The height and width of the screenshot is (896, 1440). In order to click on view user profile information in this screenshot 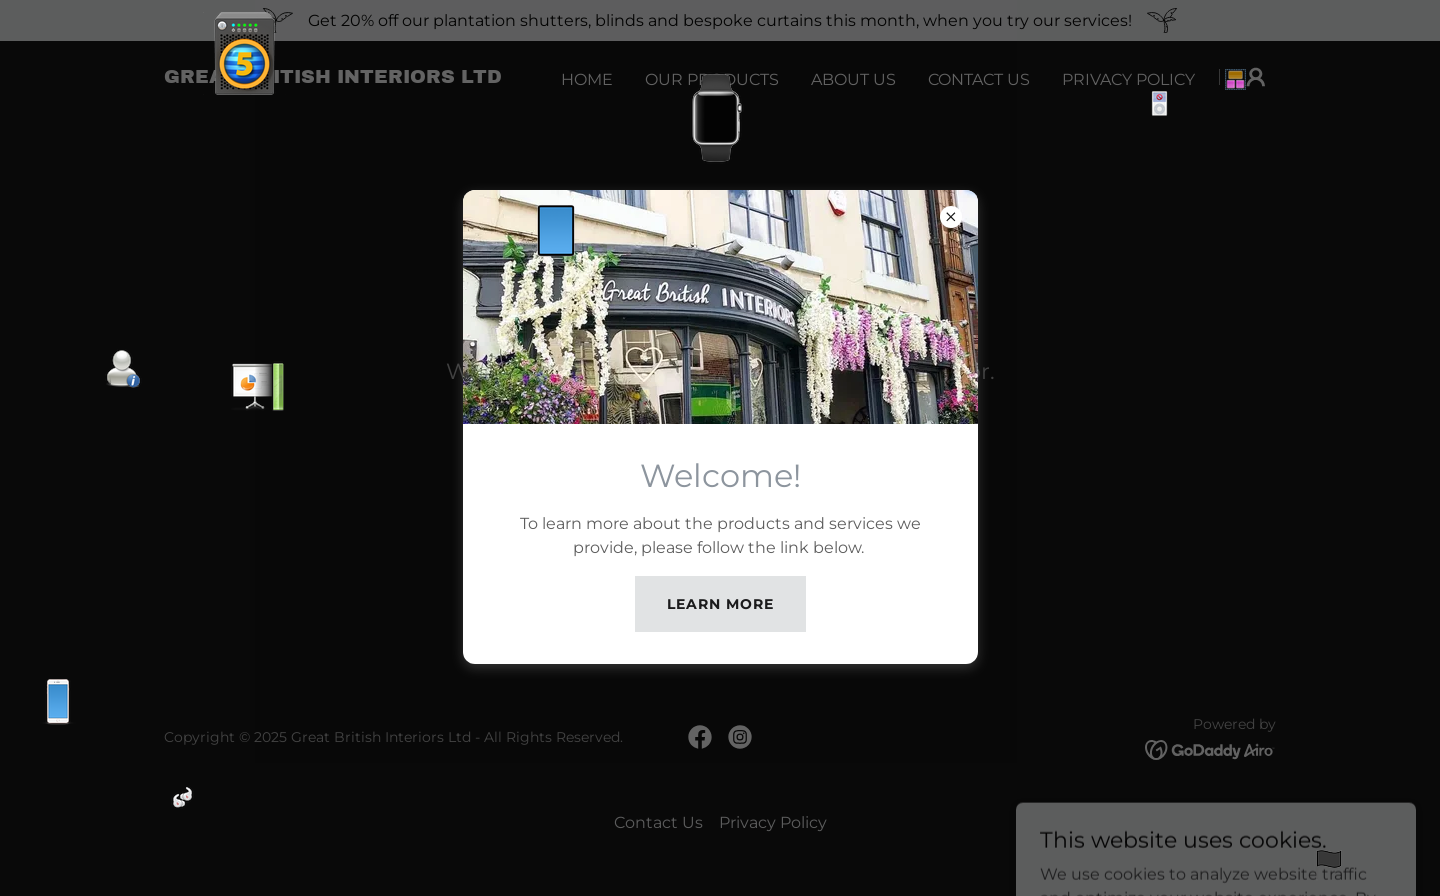, I will do `click(122, 369)`.